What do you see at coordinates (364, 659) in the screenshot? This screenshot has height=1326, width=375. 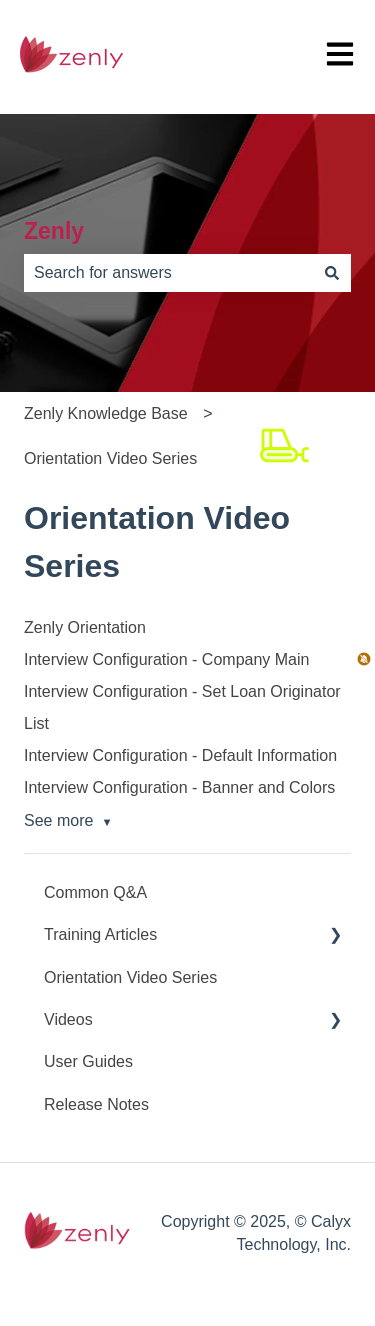 I see `notifications are currently muted or disabled` at bounding box center [364, 659].